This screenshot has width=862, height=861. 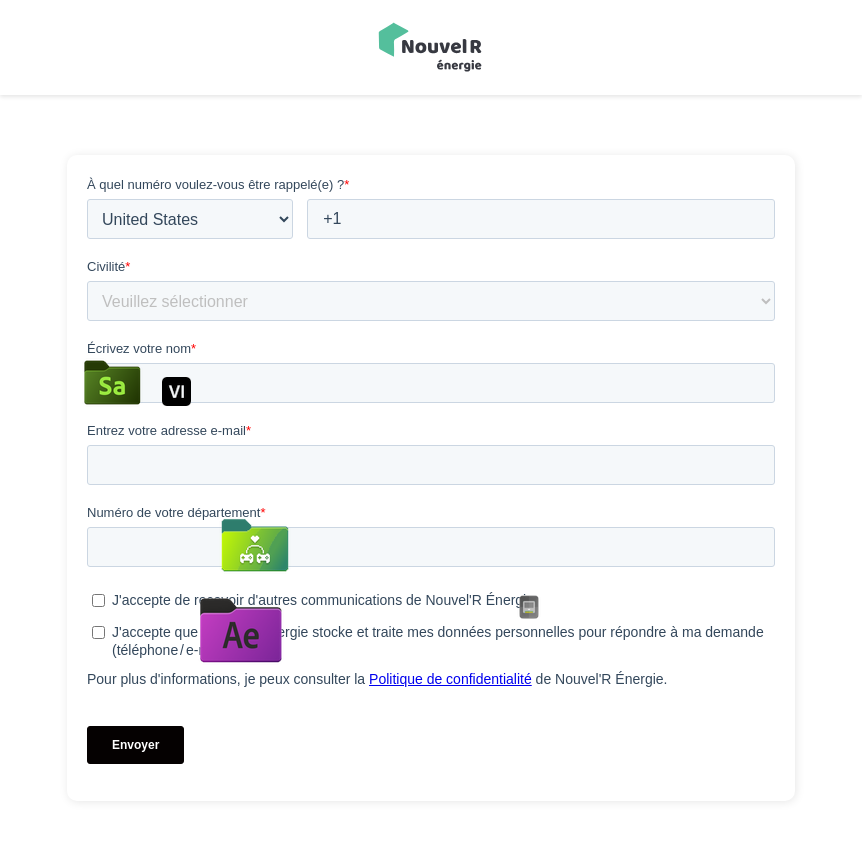 What do you see at coordinates (176, 391) in the screenshot?
I see `switch to vietnamese keyboard input method` at bounding box center [176, 391].